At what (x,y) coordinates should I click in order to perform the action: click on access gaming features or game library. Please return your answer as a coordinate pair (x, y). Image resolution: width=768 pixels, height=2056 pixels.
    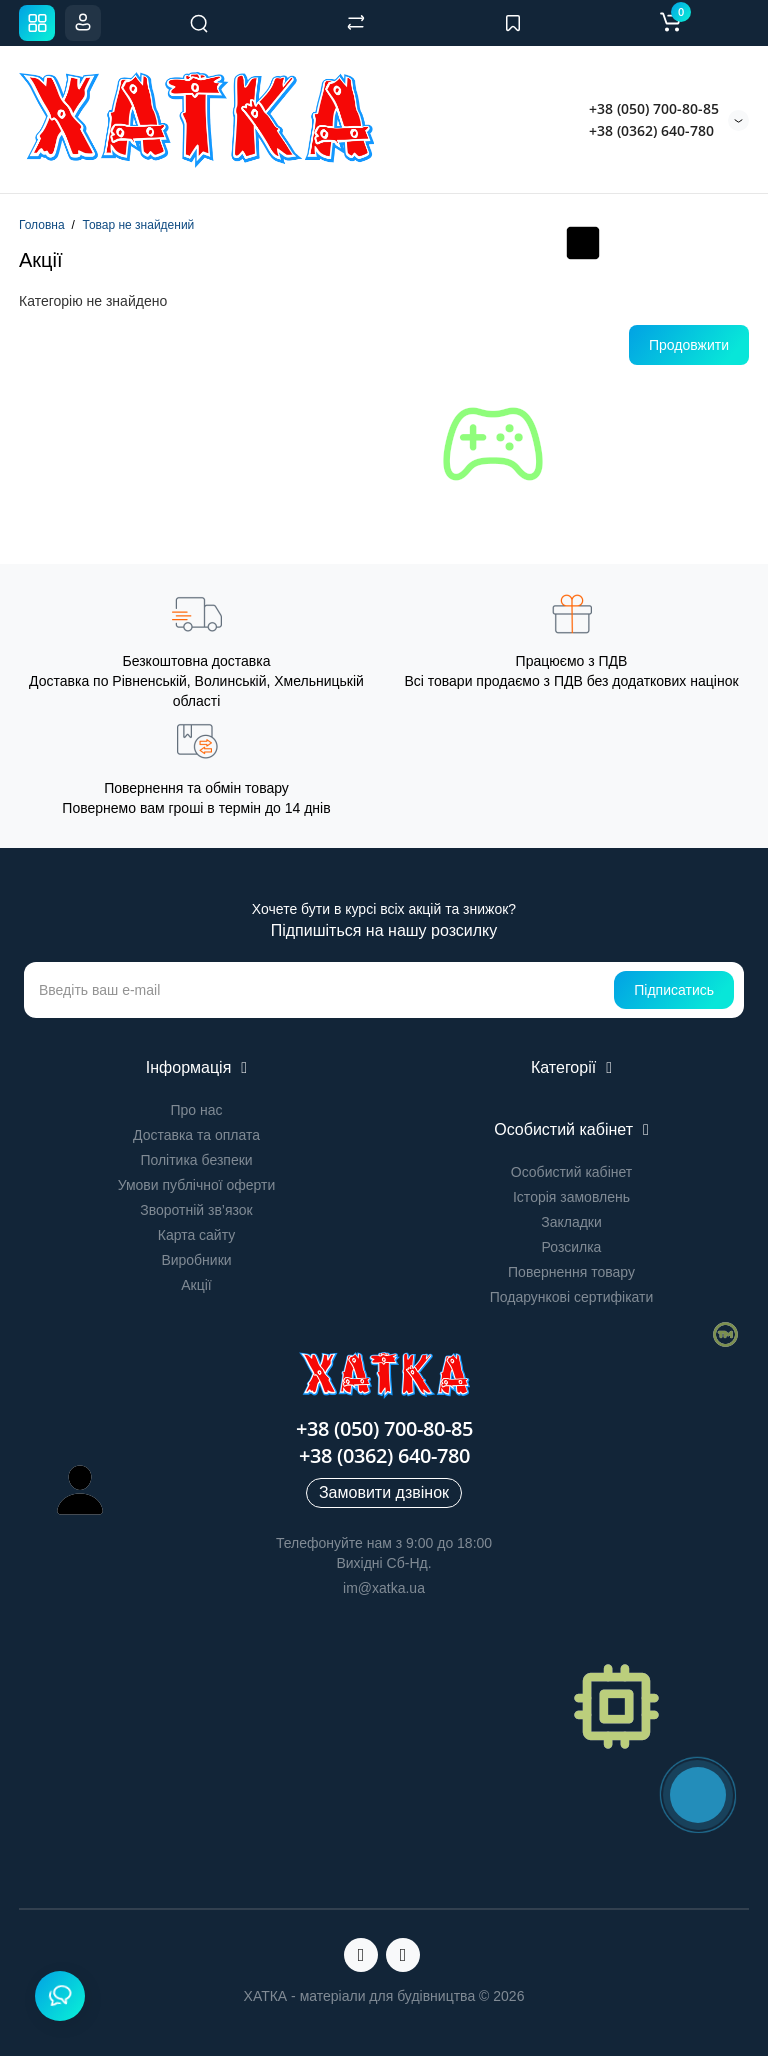
    Looking at the image, I should click on (493, 444).